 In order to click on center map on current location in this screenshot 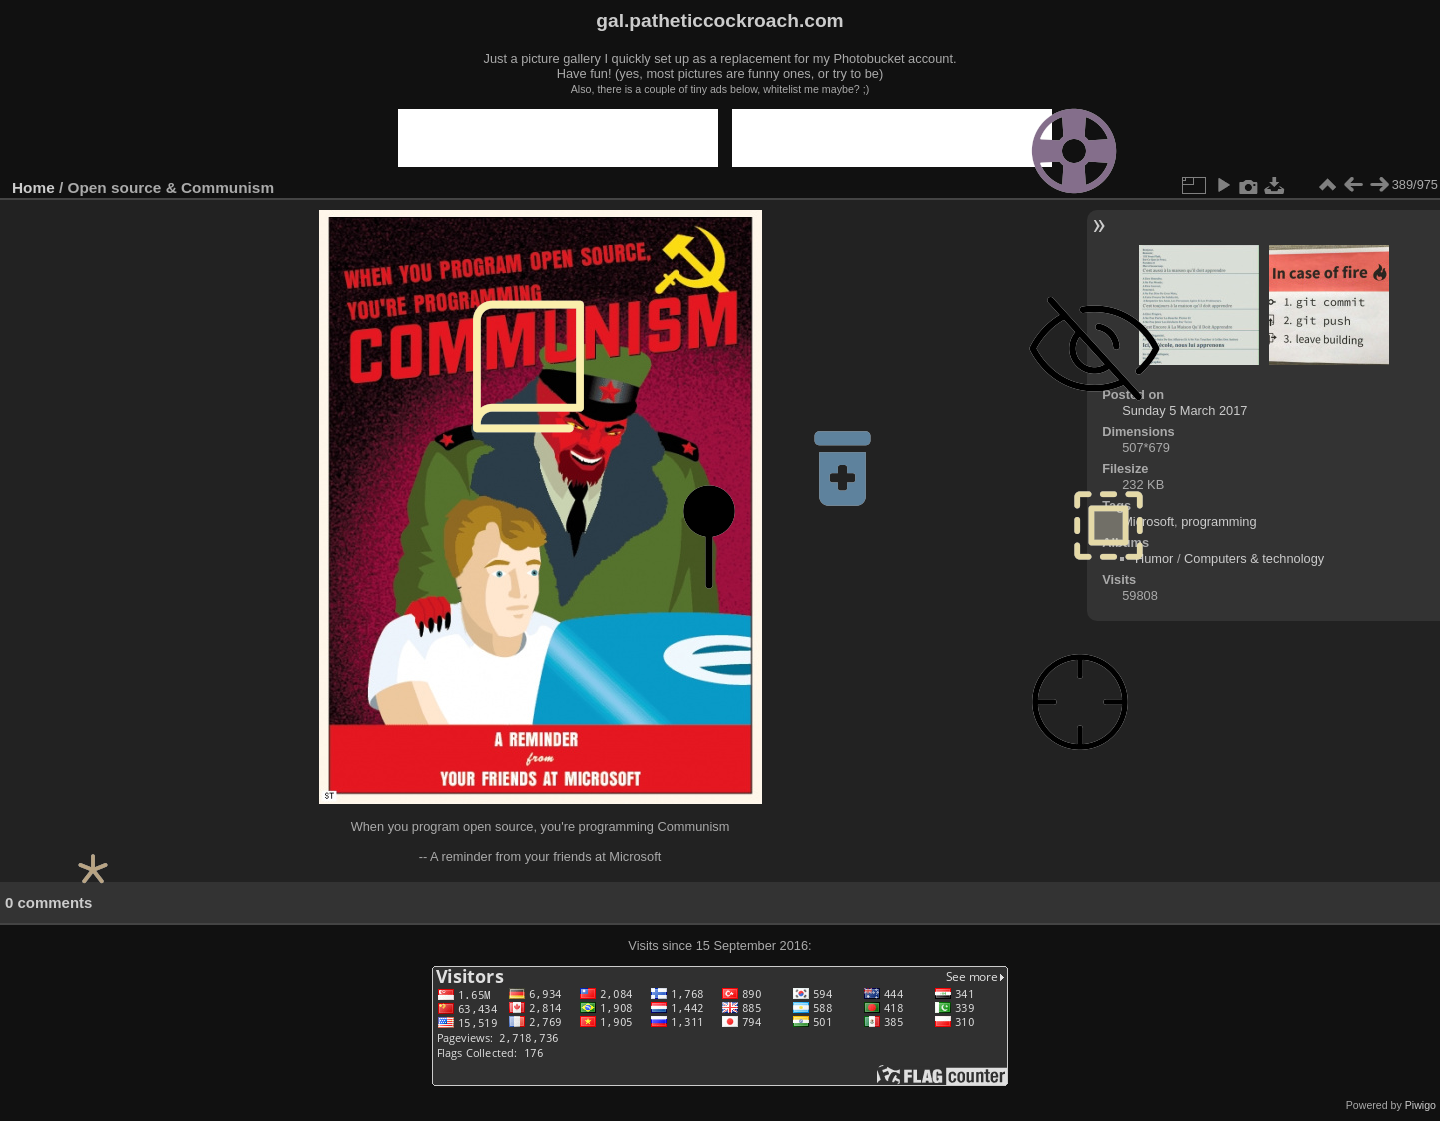, I will do `click(1080, 702)`.